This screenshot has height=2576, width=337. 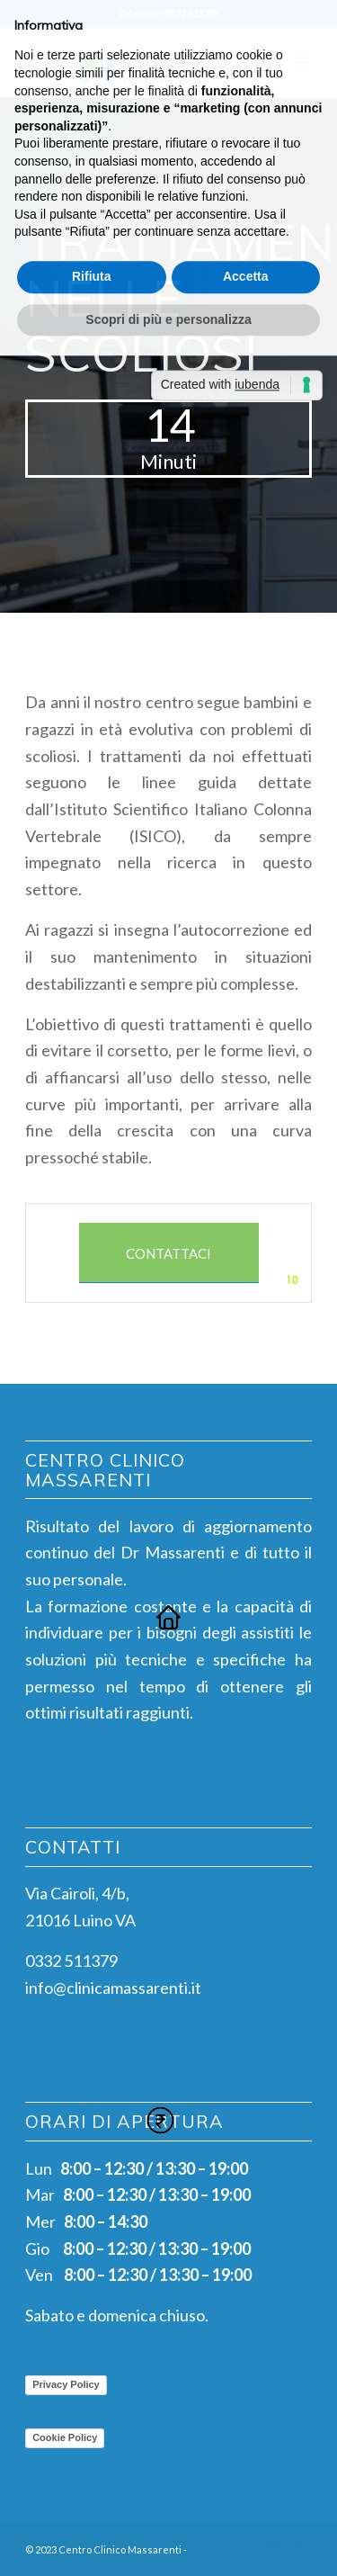 What do you see at coordinates (168, 1617) in the screenshot?
I see `navigate to the home screen` at bounding box center [168, 1617].